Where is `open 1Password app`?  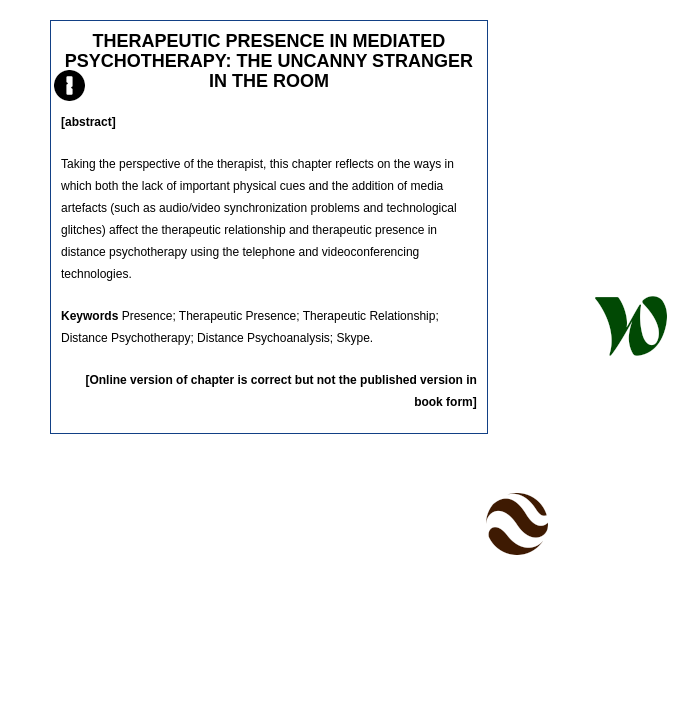
open 1Password app is located at coordinates (69, 85).